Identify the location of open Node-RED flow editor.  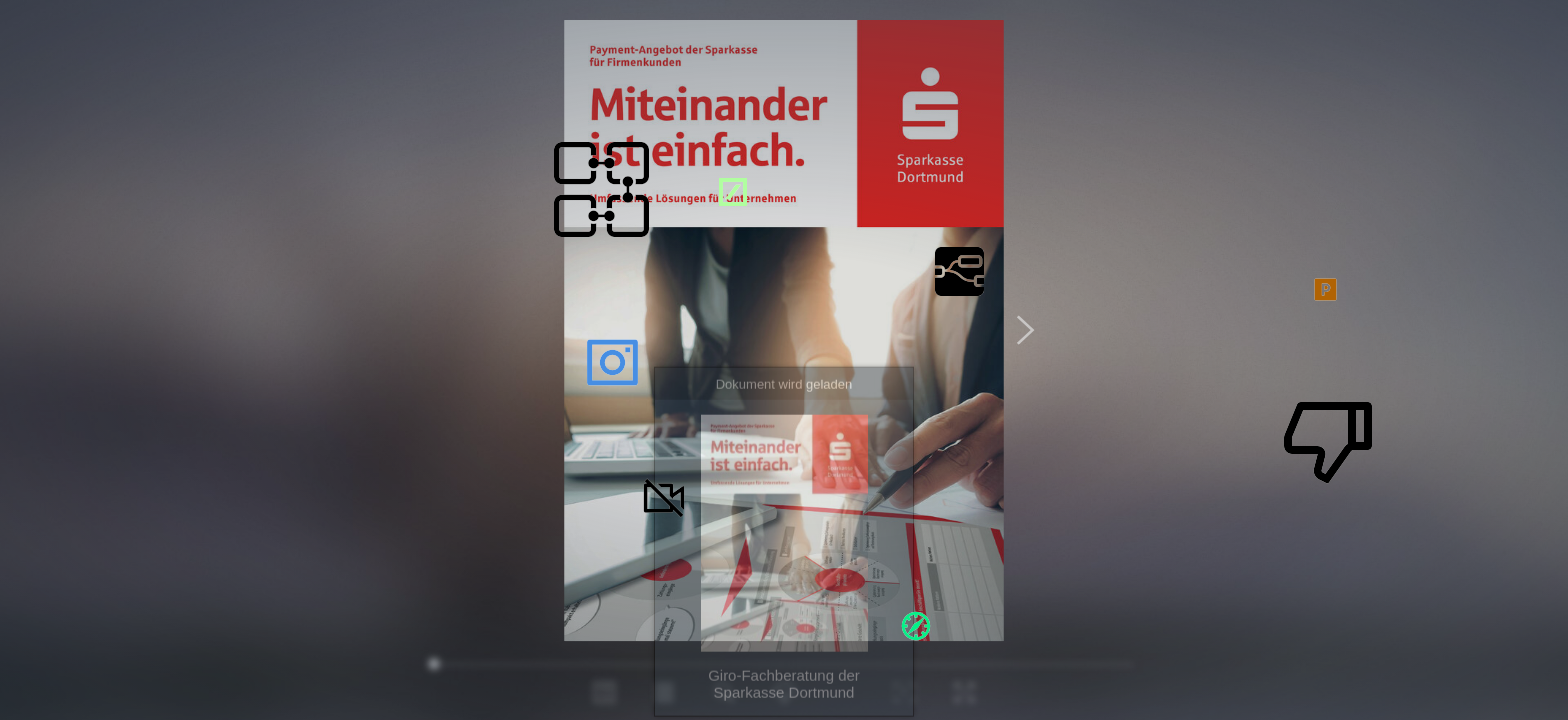
(959, 271).